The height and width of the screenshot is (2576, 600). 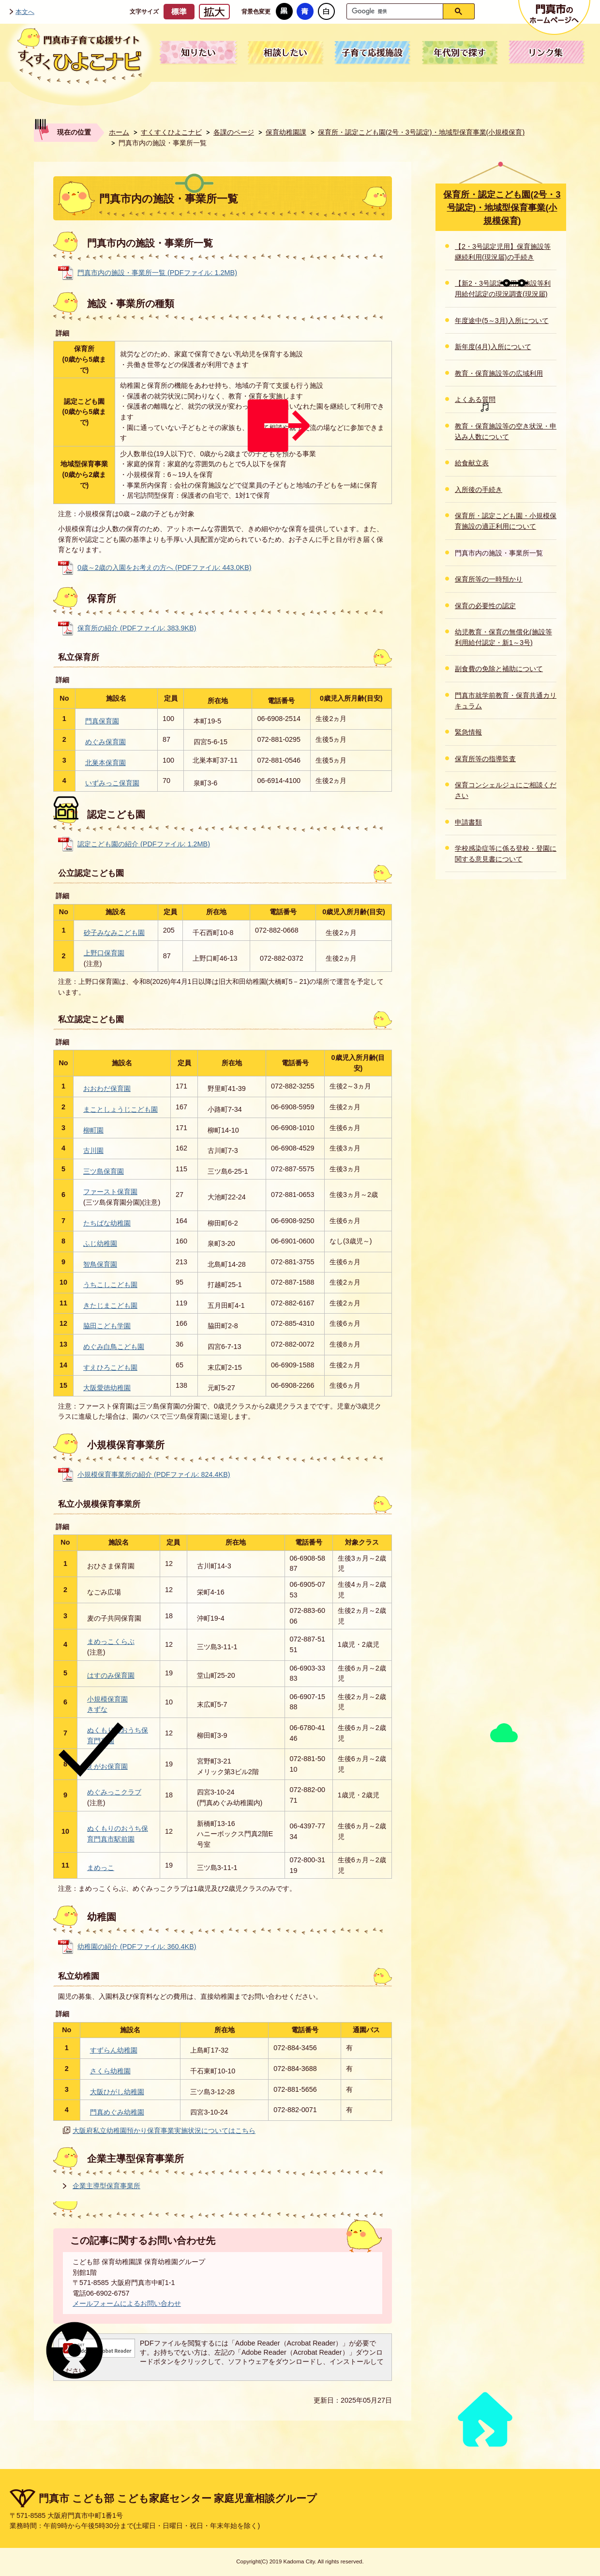 I want to click on log out of your account, so click(x=279, y=426).